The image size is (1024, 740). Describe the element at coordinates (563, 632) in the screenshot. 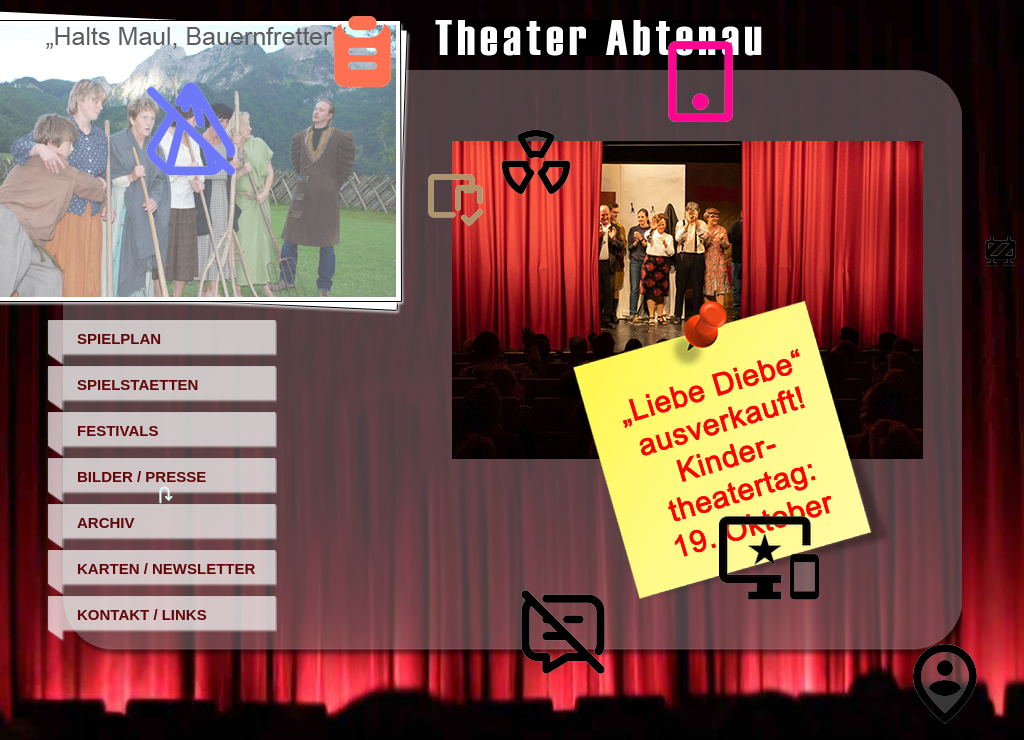

I see `messaging is disabled or unavailable` at that location.